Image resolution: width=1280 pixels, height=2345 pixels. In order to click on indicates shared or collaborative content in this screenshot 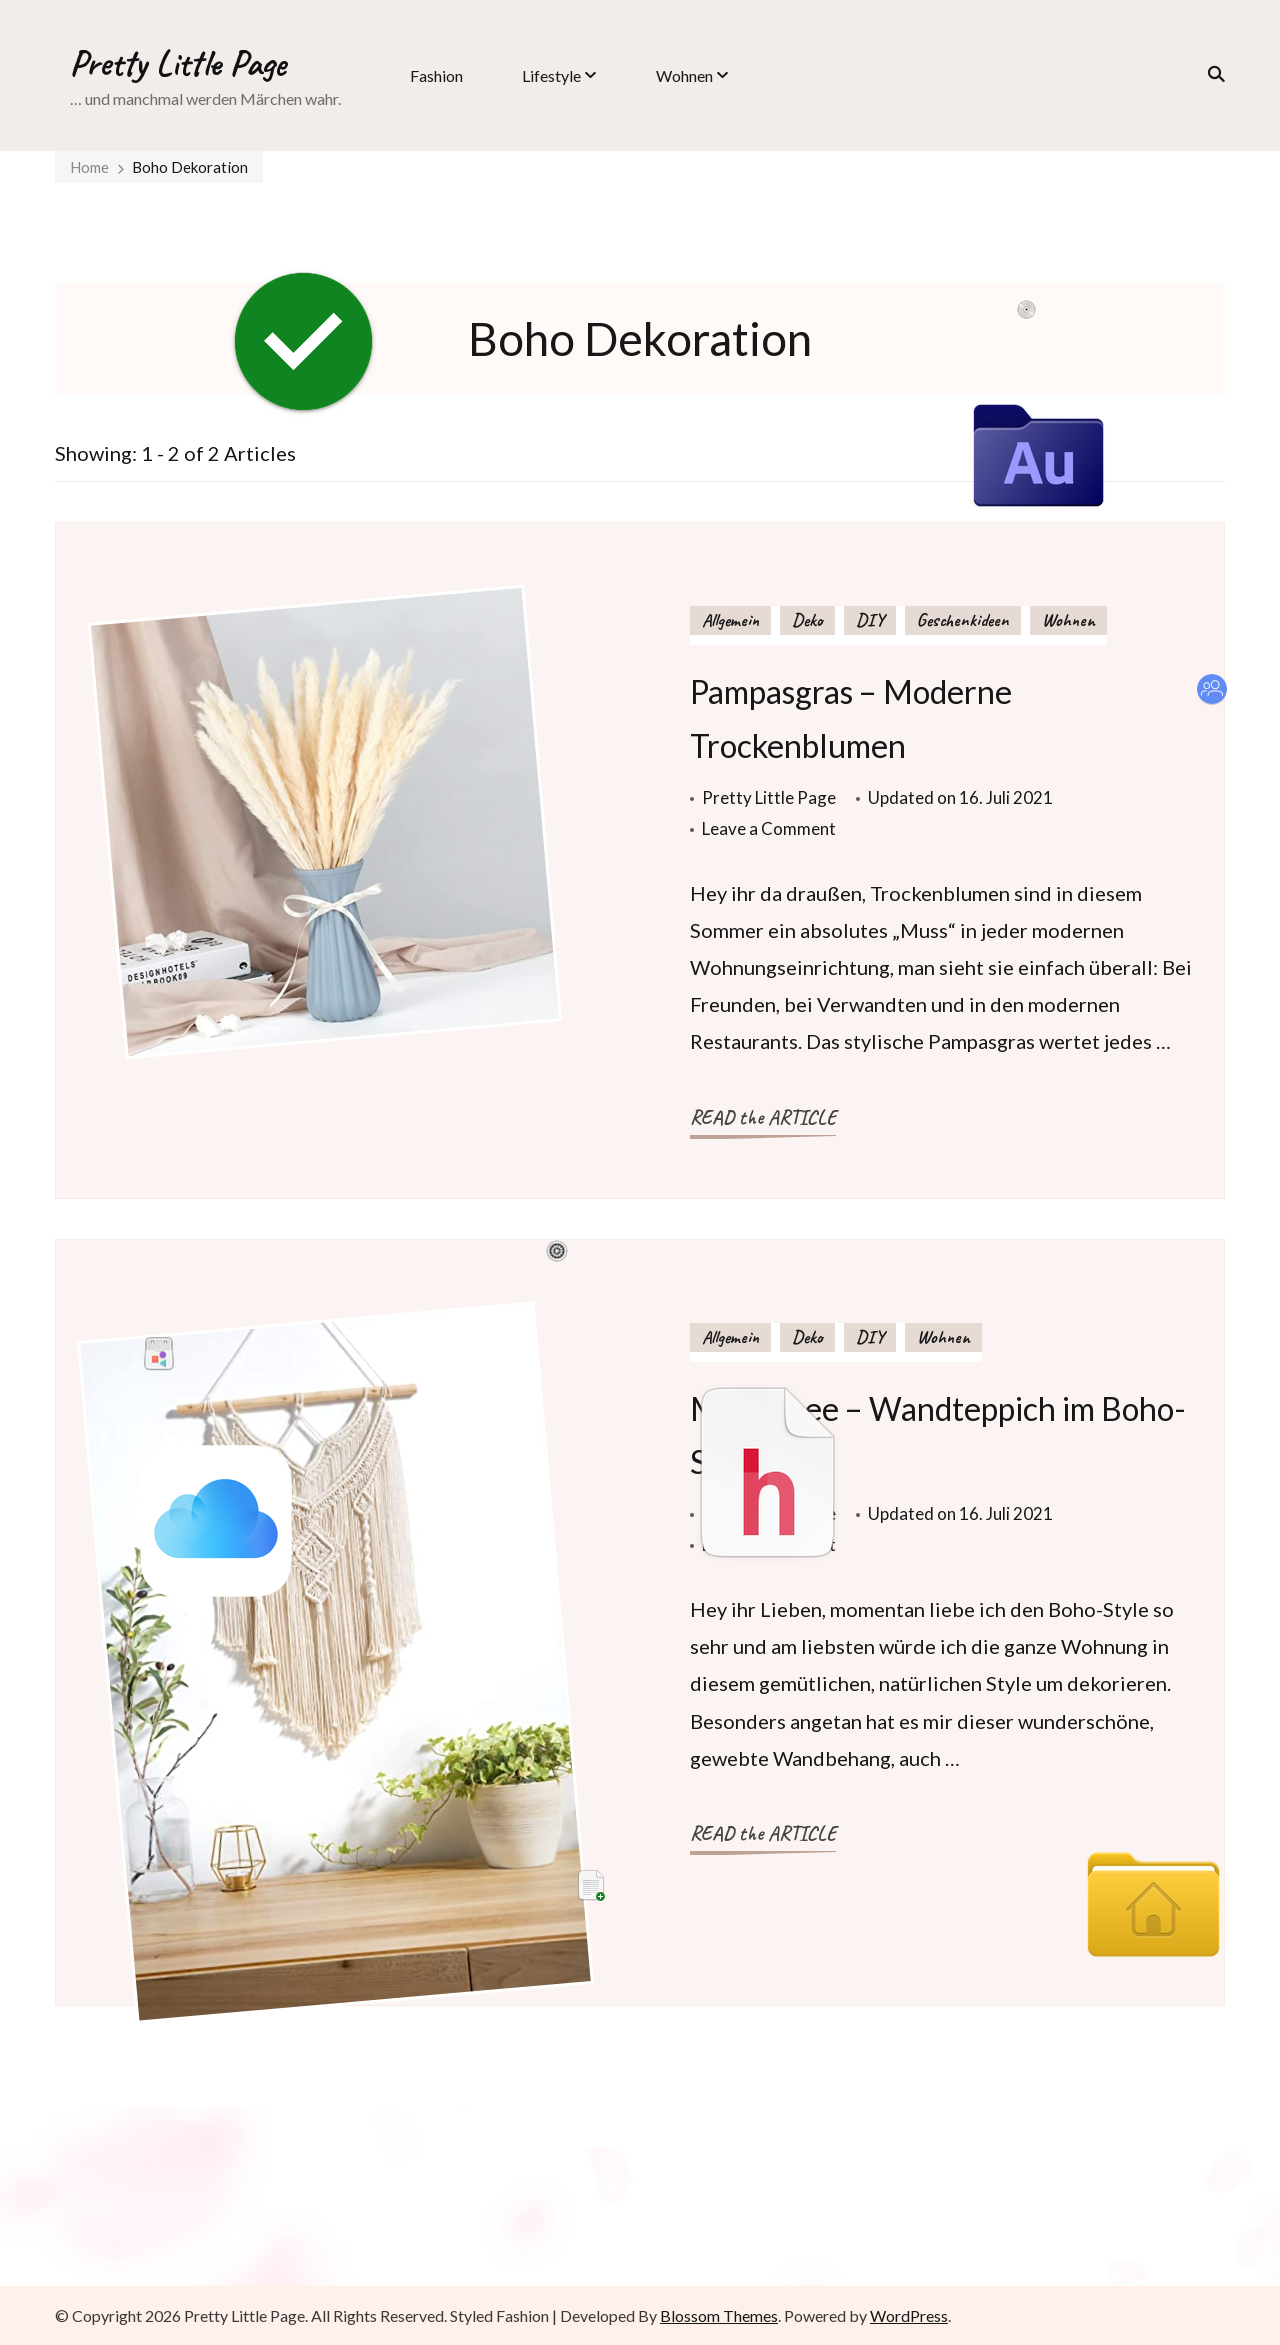, I will do `click(1212, 689)`.